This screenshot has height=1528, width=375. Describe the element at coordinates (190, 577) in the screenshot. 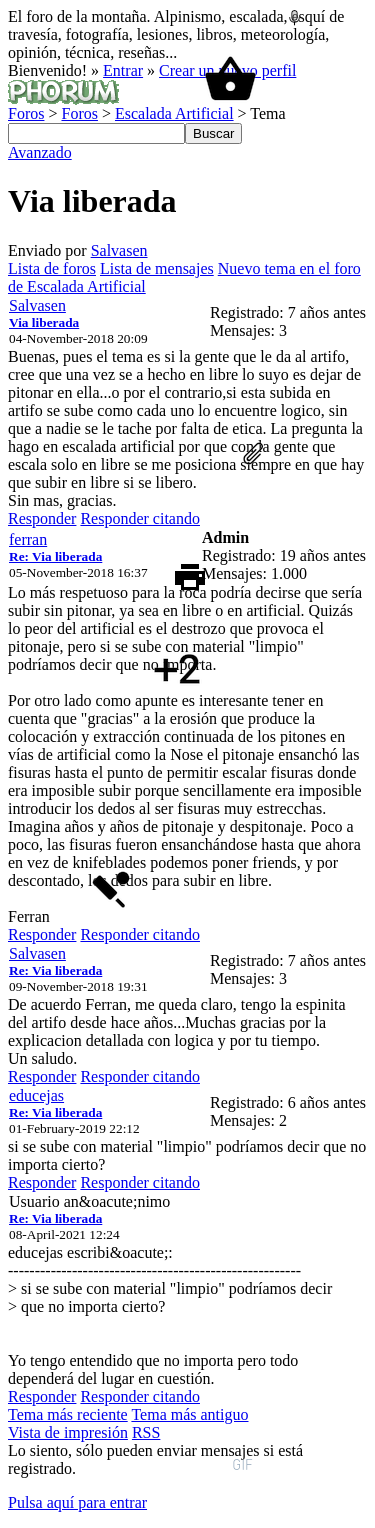

I see `print this document` at that location.